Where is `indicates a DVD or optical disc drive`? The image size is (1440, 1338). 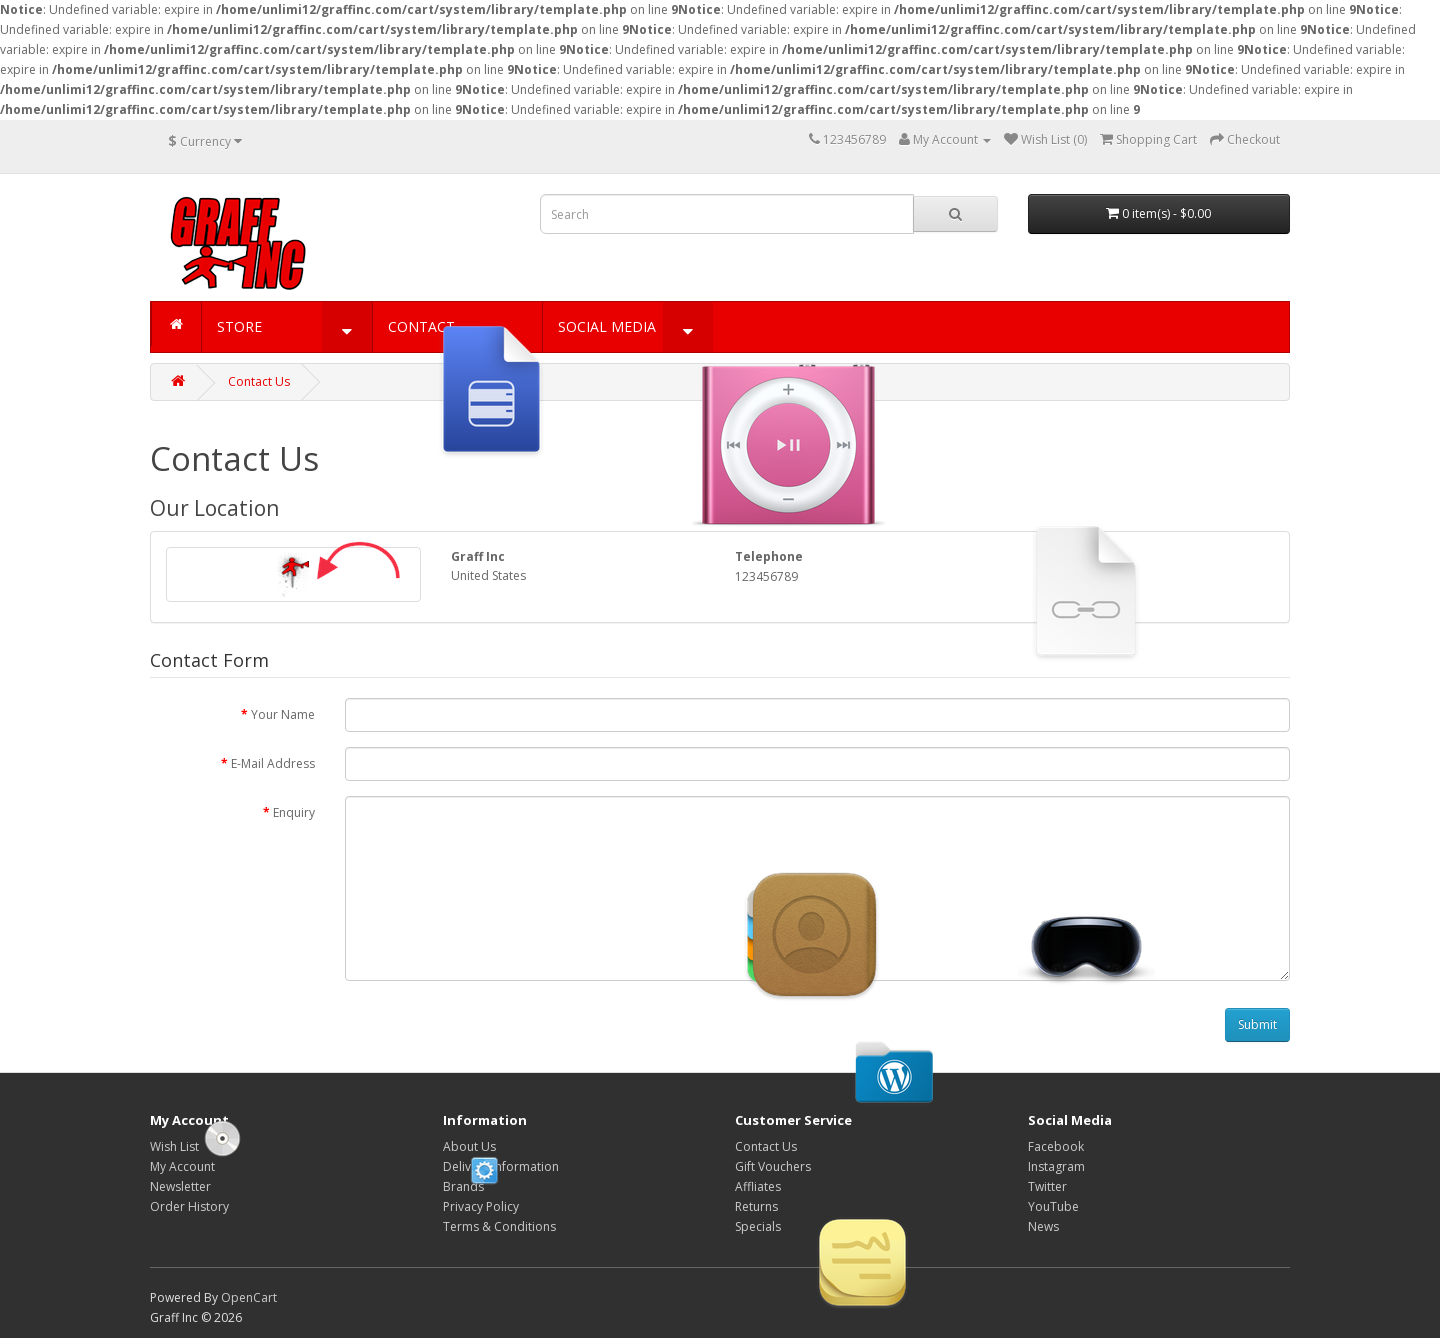
indicates a DVD or optical disc drive is located at coordinates (222, 1138).